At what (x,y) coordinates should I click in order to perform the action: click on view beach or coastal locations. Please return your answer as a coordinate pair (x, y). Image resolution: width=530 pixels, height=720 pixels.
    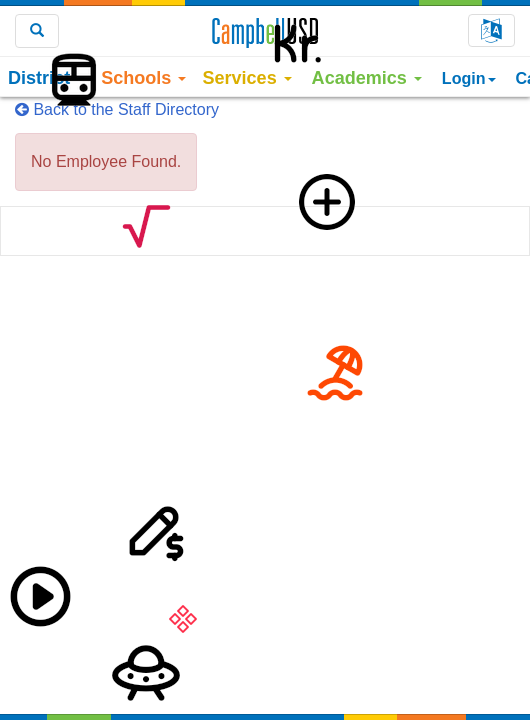
    Looking at the image, I should click on (335, 373).